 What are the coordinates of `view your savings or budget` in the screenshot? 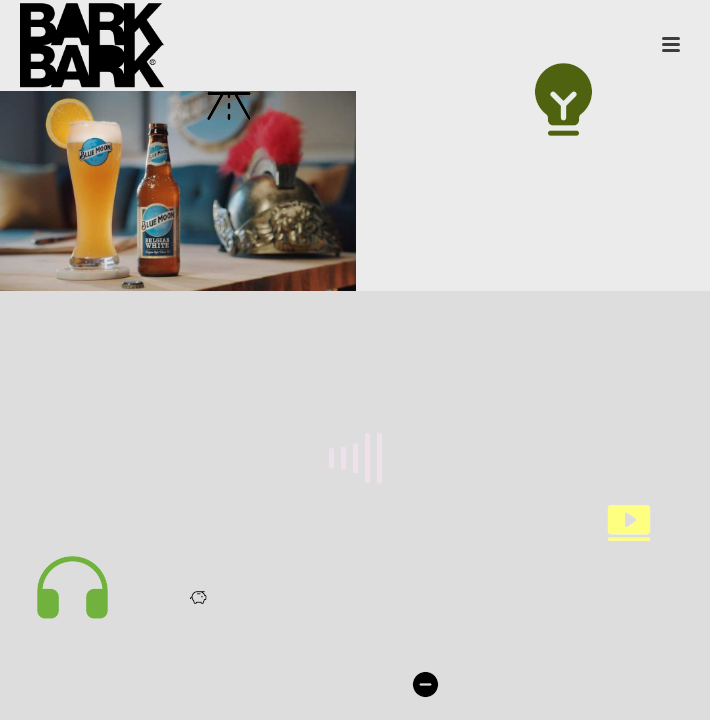 It's located at (198, 597).